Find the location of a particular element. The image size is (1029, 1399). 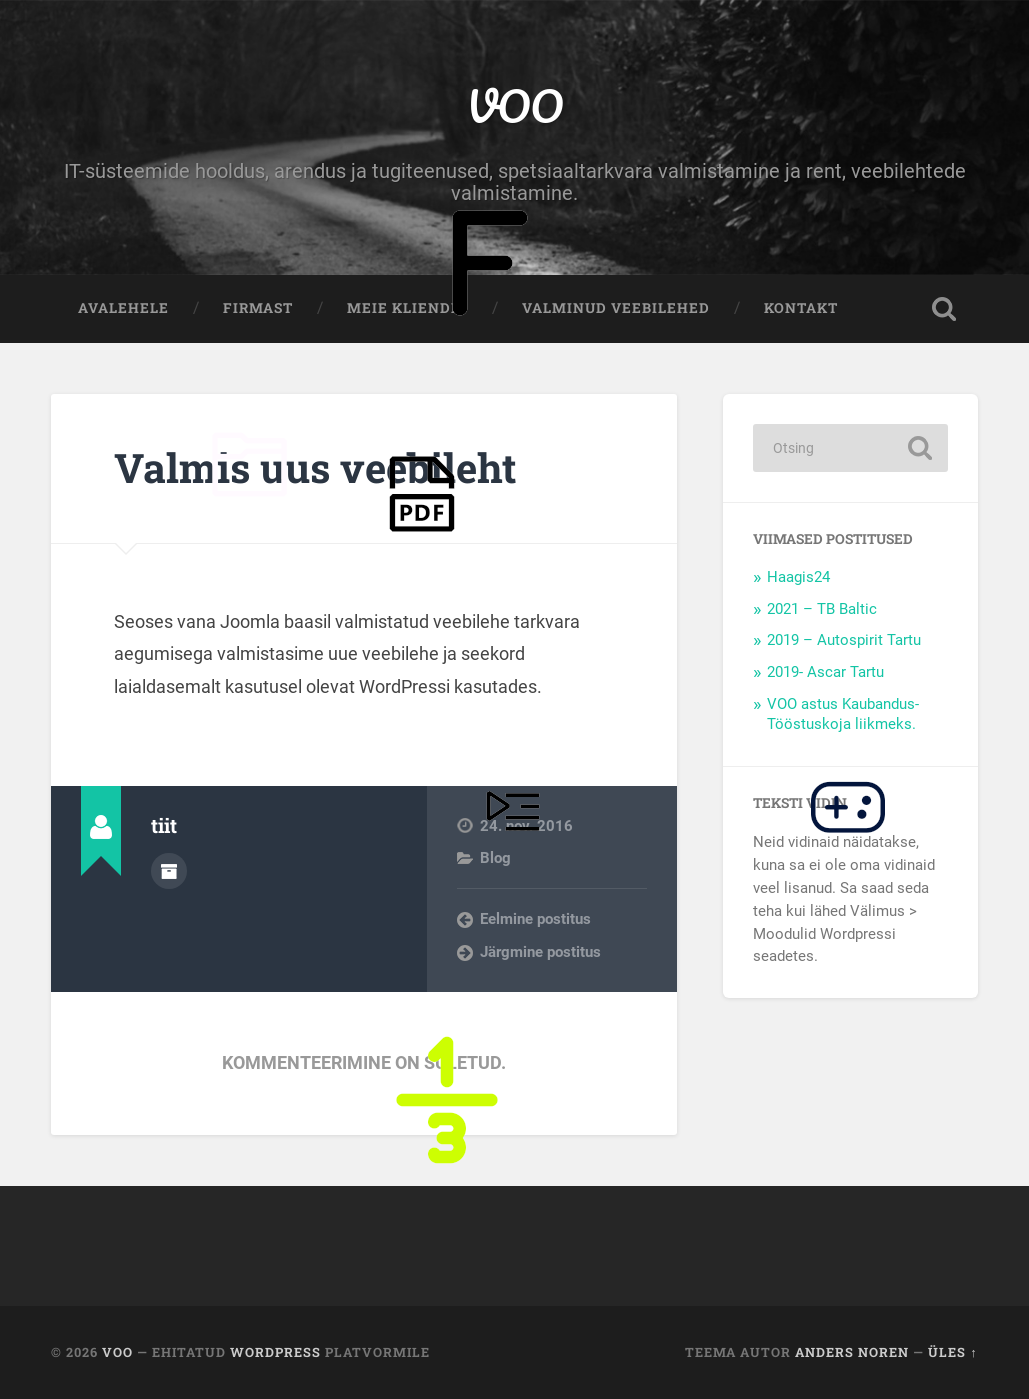

open game-related files or projects is located at coordinates (848, 805).